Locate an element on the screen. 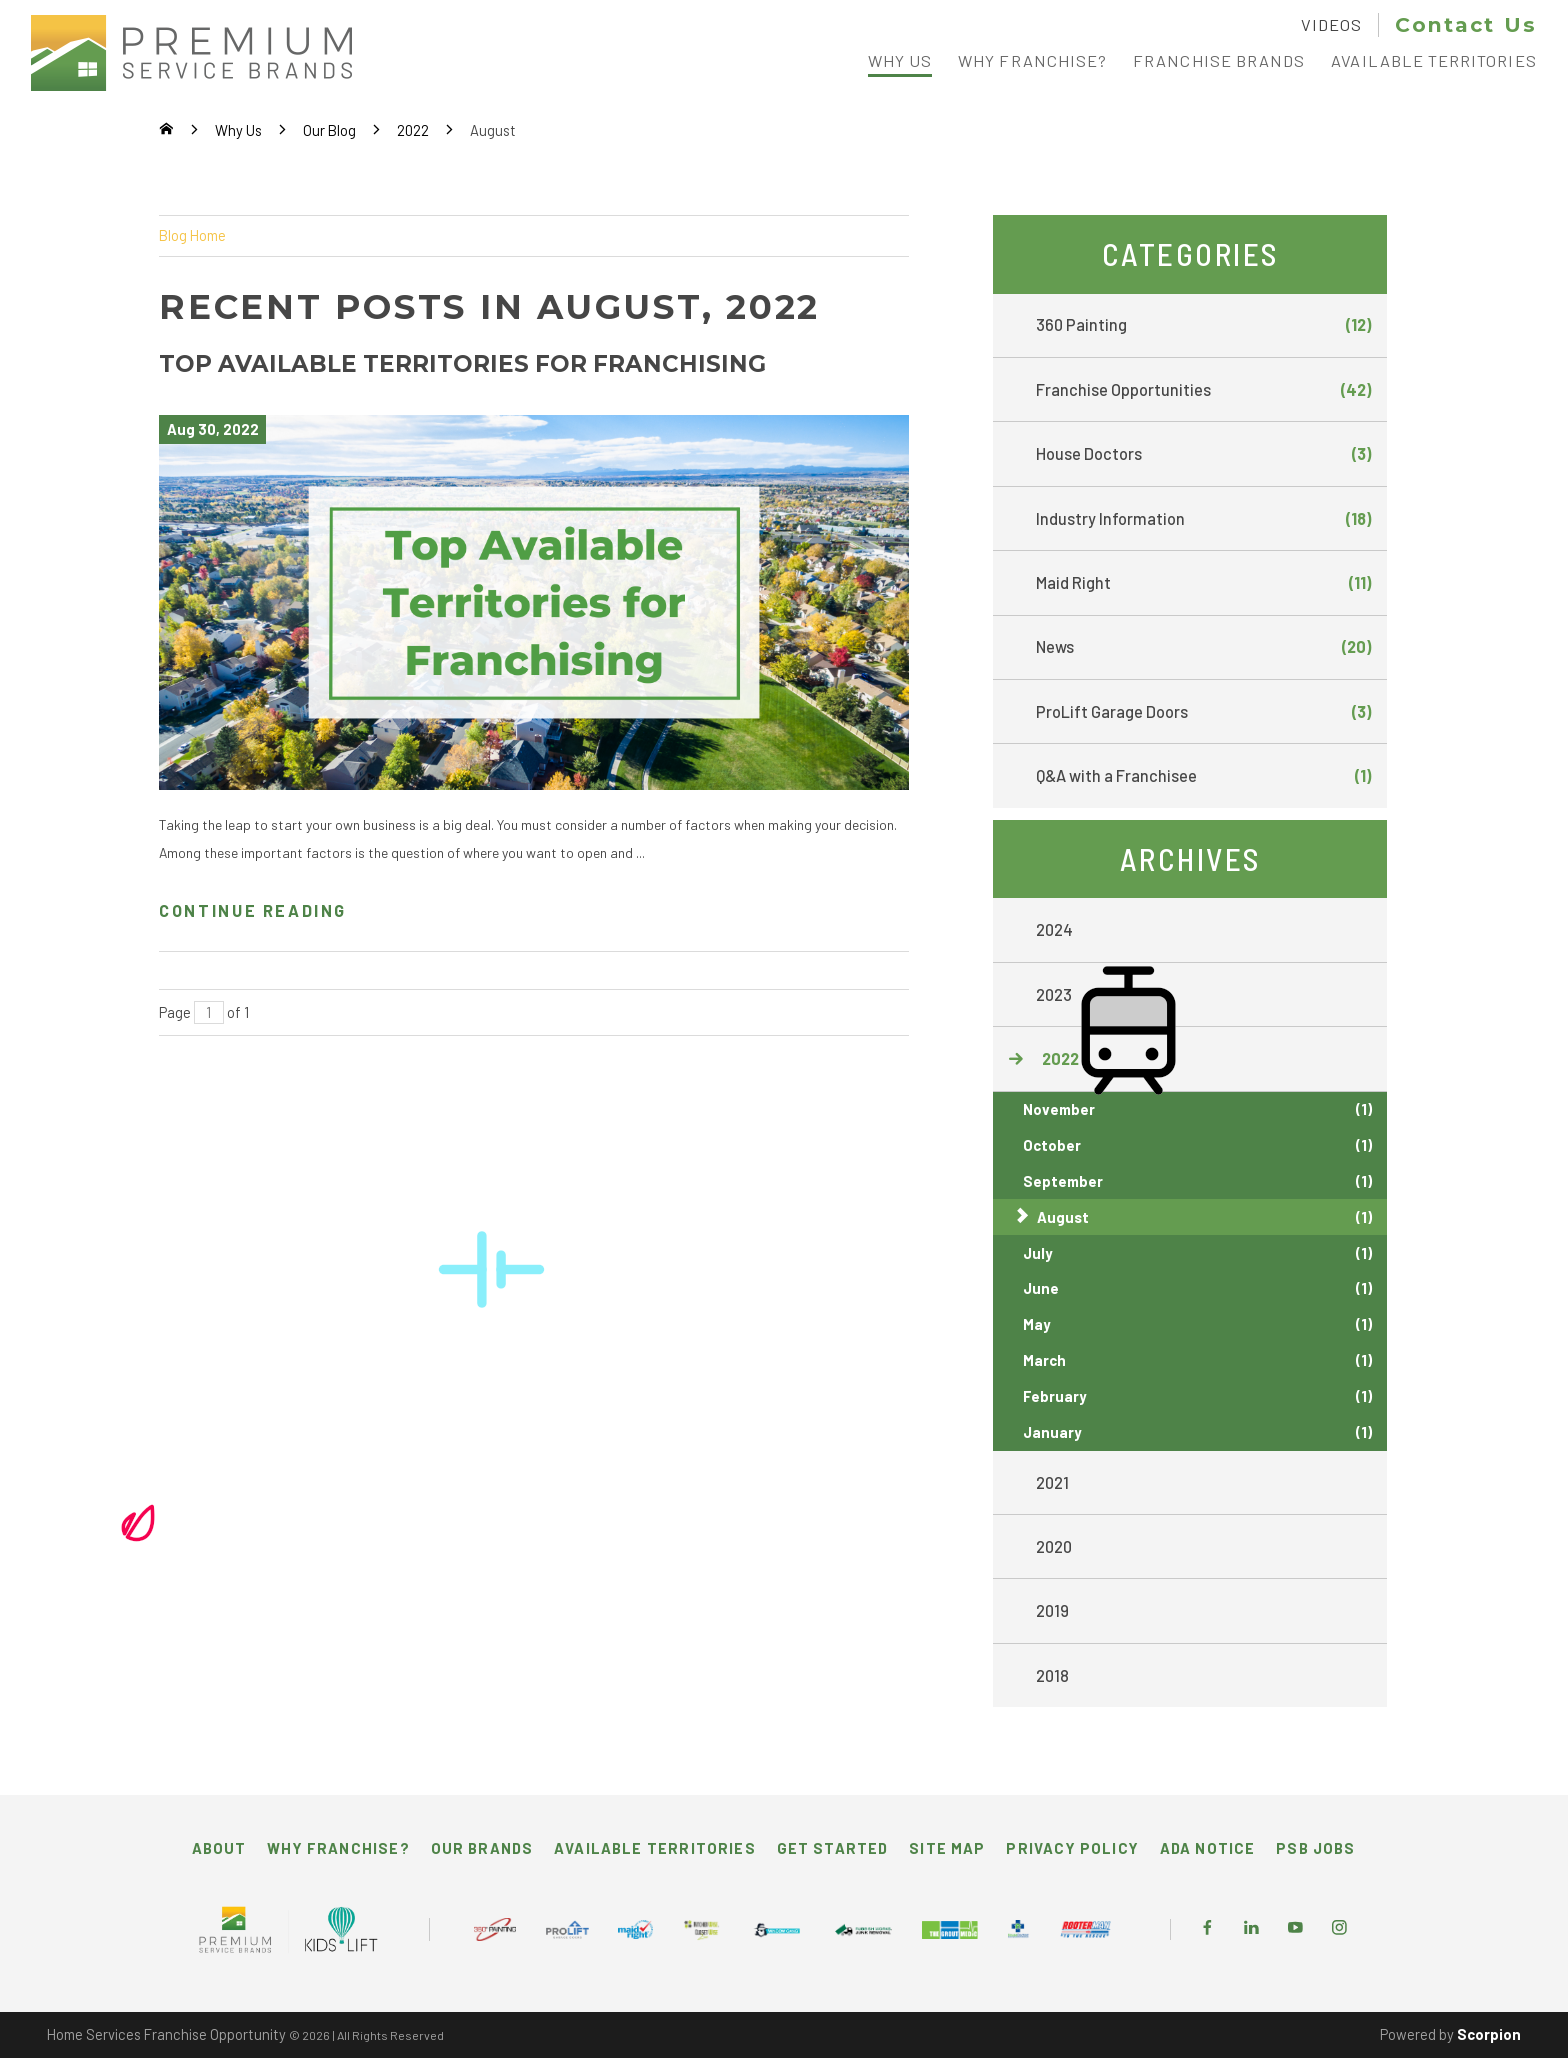  represents a battery or power cell in a circuit diagram is located at coordinates (491, 1269).